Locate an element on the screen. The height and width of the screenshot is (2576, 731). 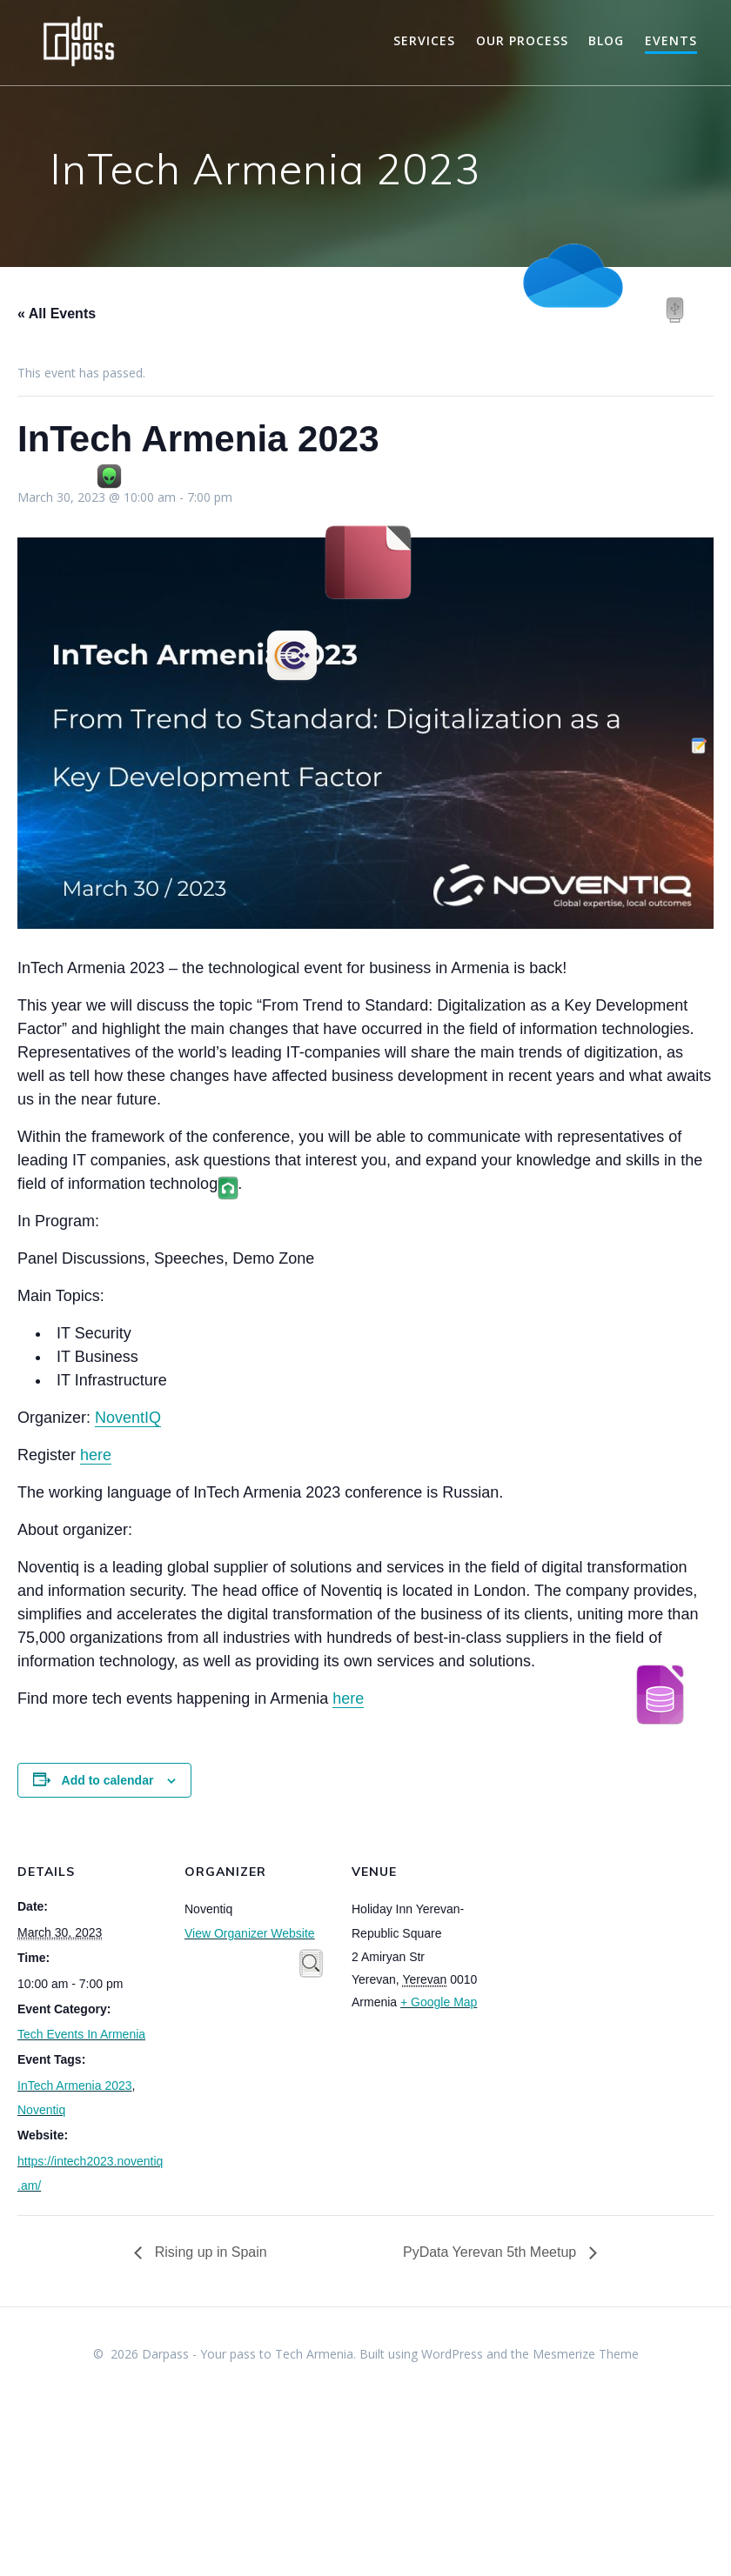
open libreoffice base database application is located at coordinates (660, 1694).